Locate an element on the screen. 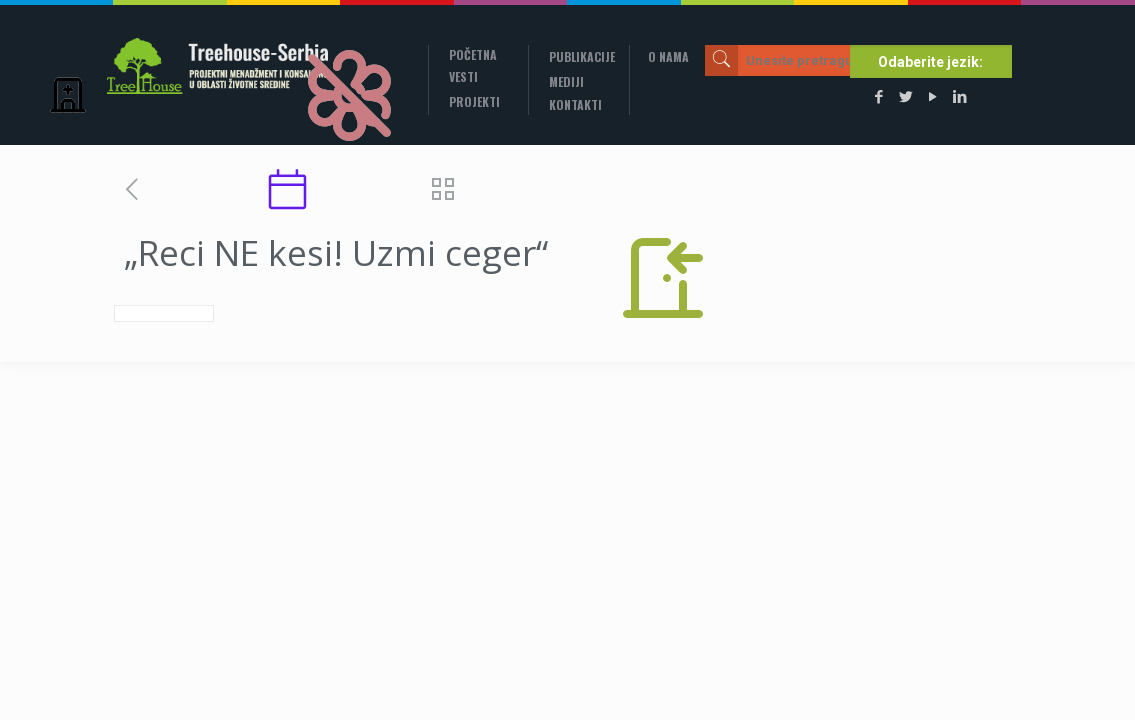 The width and height of the screenshot is (1135, 720). log in or sign in to your account is located at coordinates (663, 278).